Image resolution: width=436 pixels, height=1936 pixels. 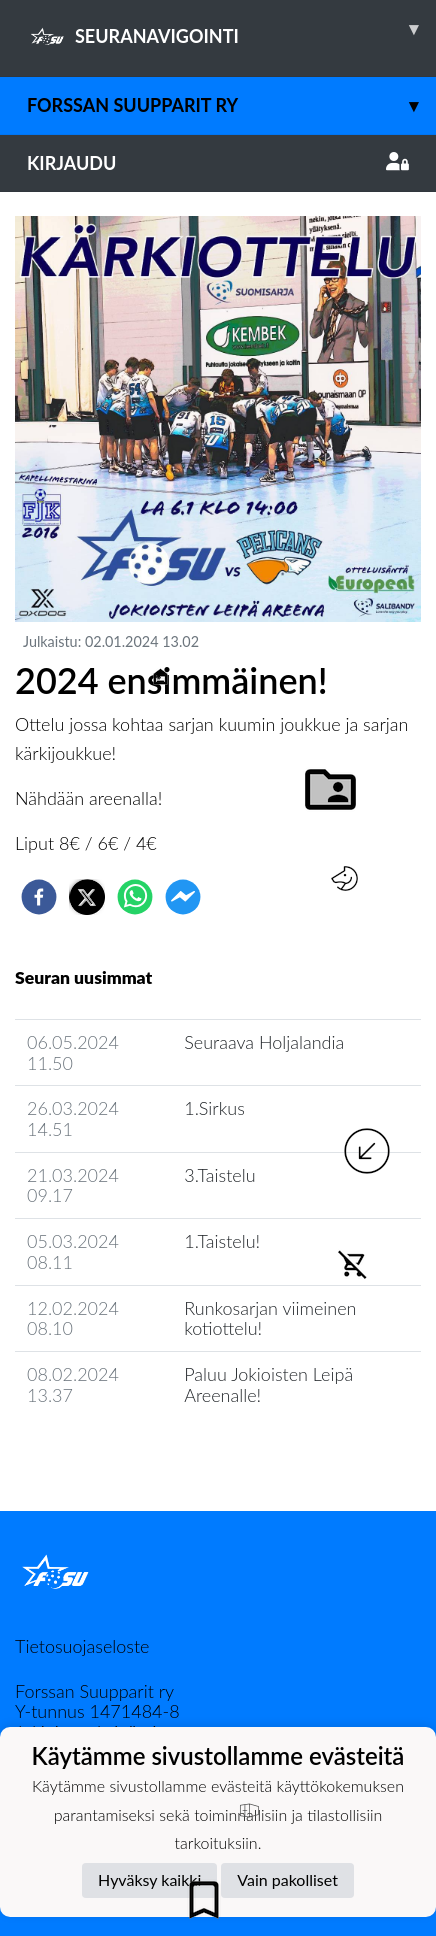 What do you see at coordinates (330, 789) in the screenshot?
I see `access shared folder contents` at bounding box center [330, 789].